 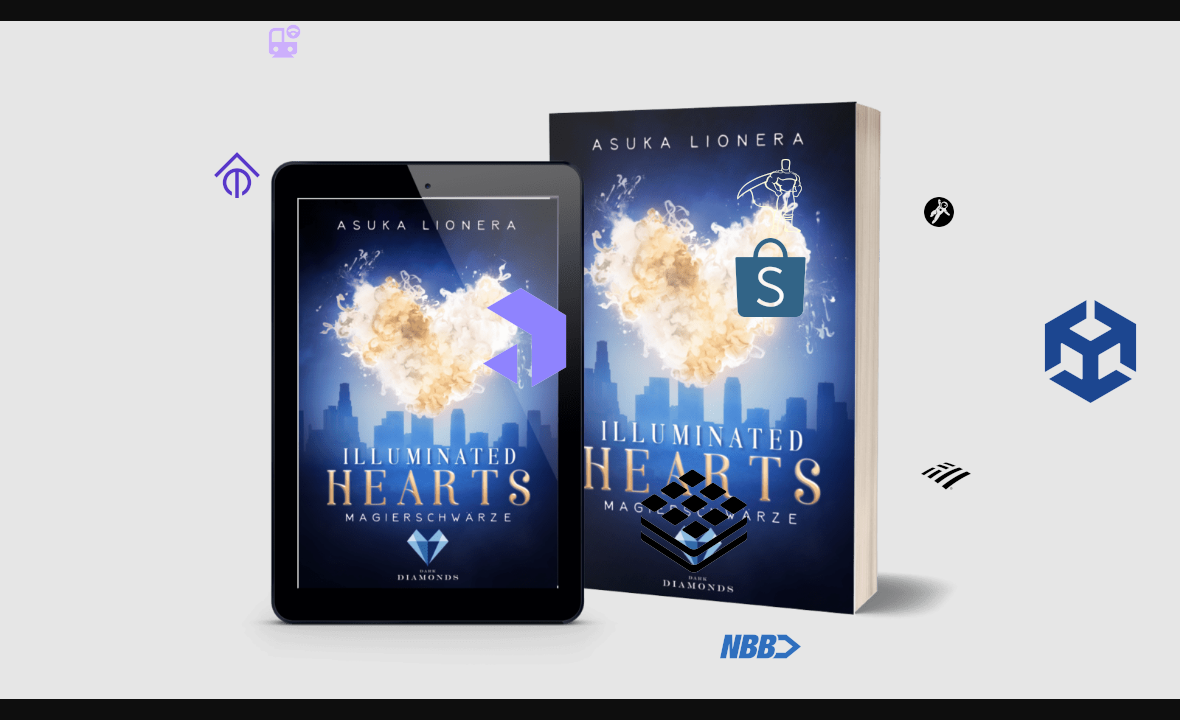 I want to click on NBB company logo, so click(x=760, y=646).